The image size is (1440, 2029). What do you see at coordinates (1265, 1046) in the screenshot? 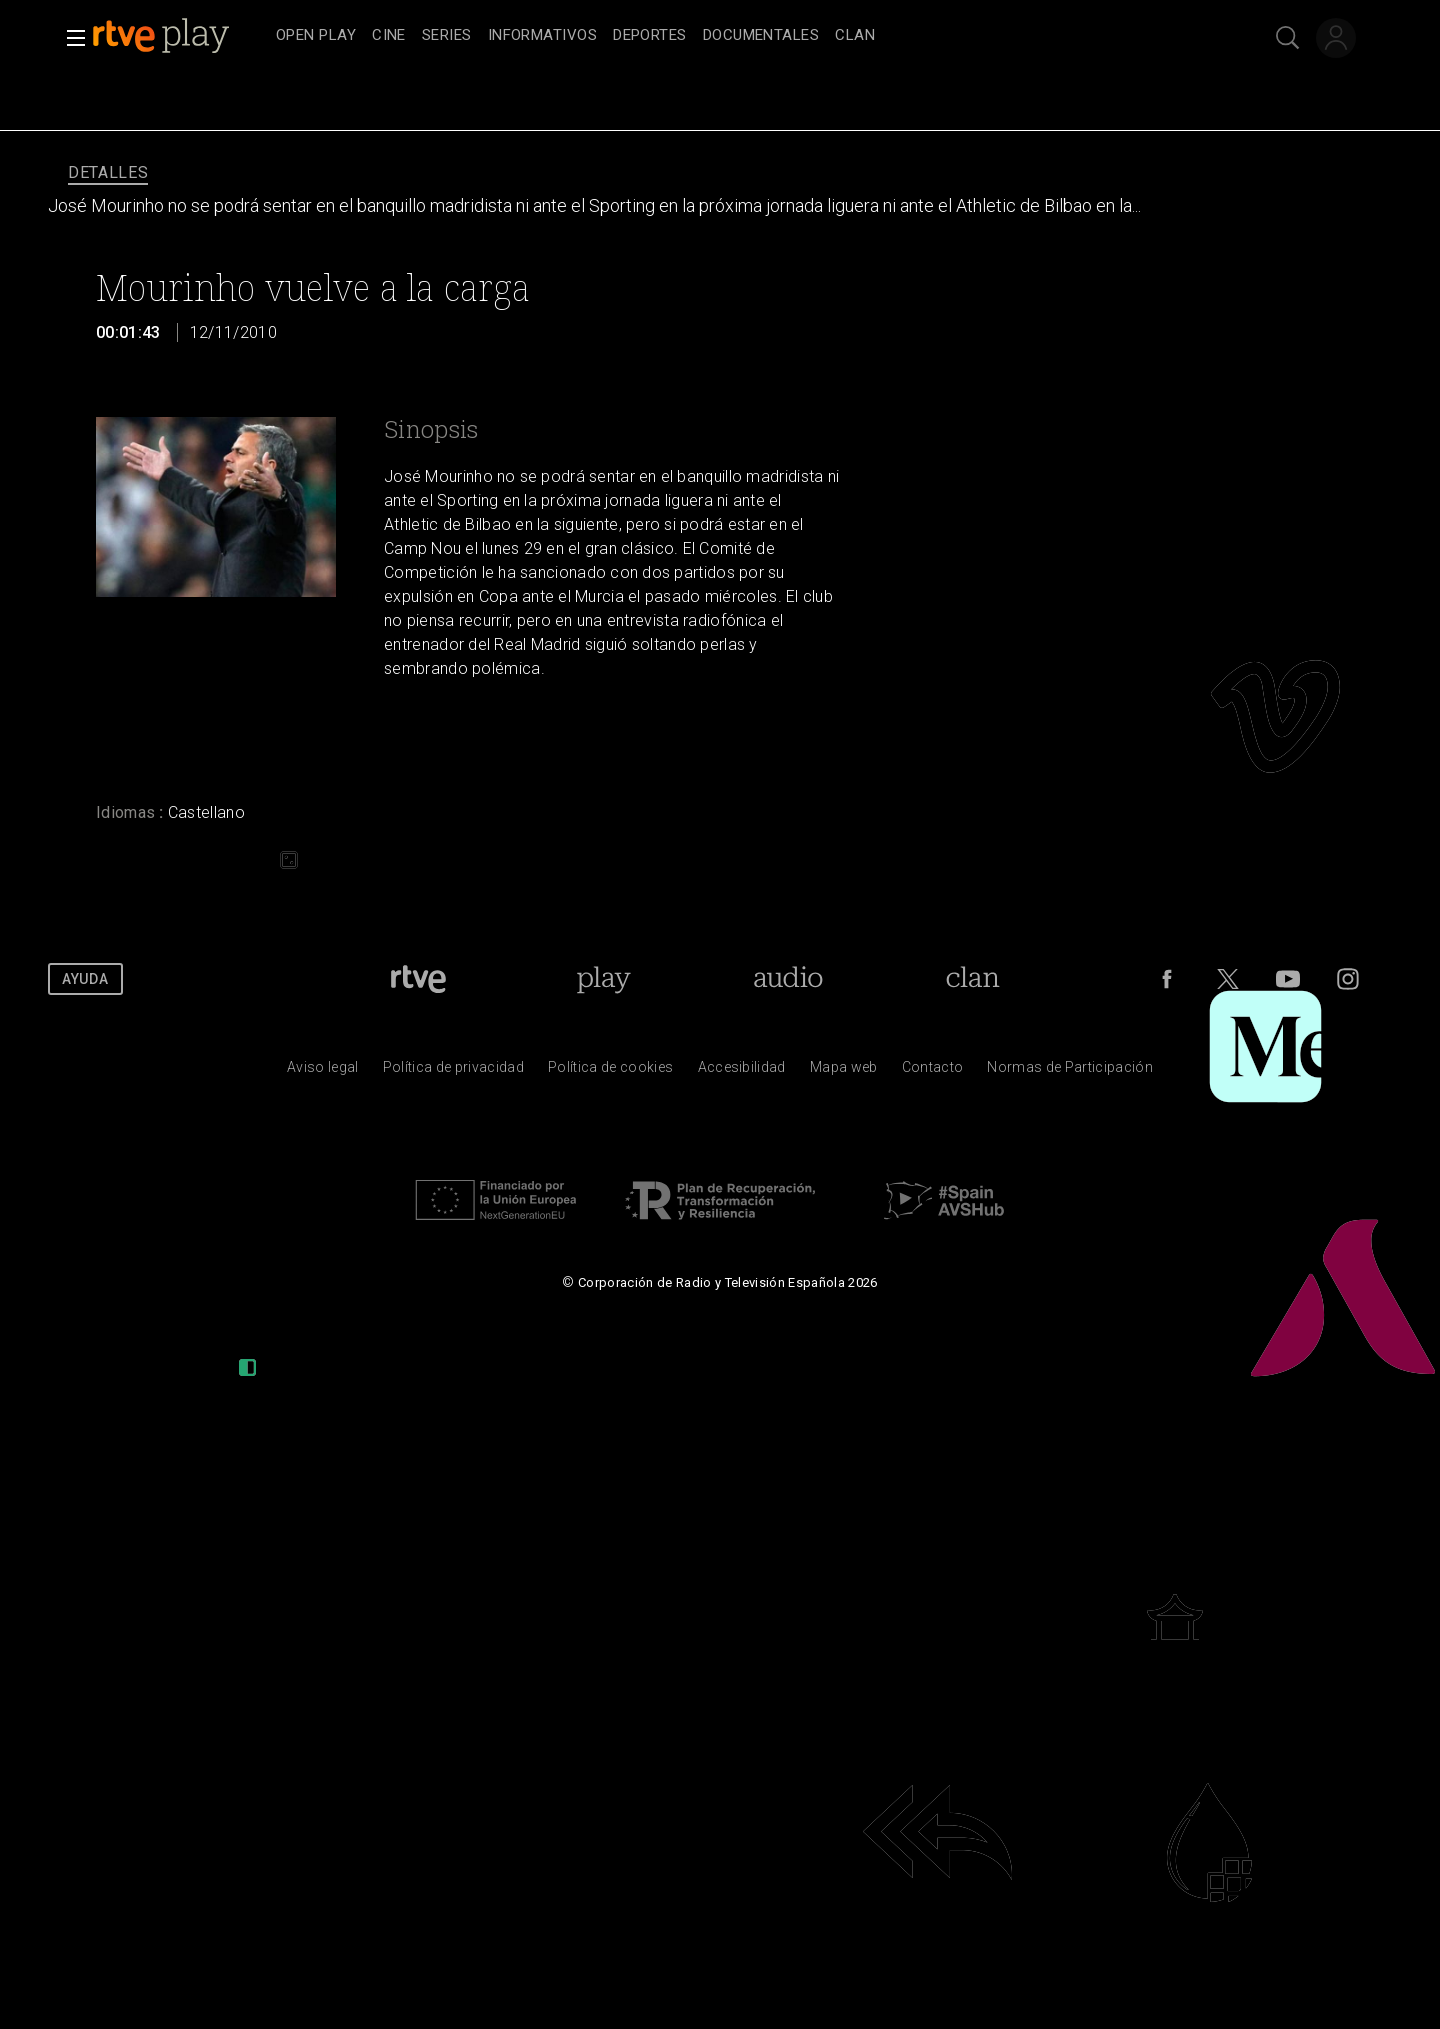
I see `open the Medium app` at bounding box center [1265, 1046].